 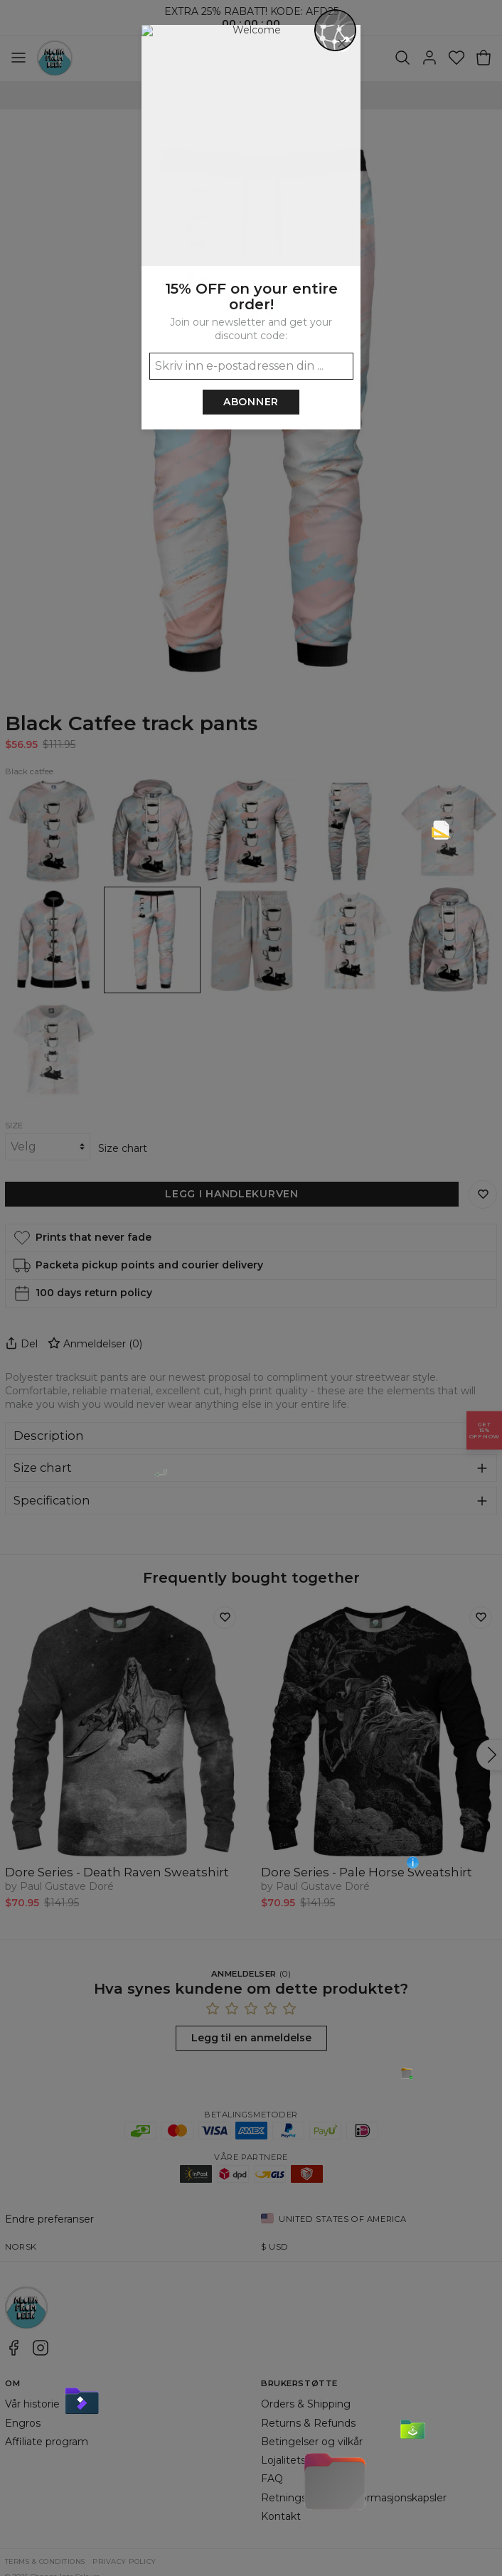 What do you see at coordinates (160, 1473) in the screenshot?
I see `reply to all recipients of an email` at bounding box center [160, 1473].